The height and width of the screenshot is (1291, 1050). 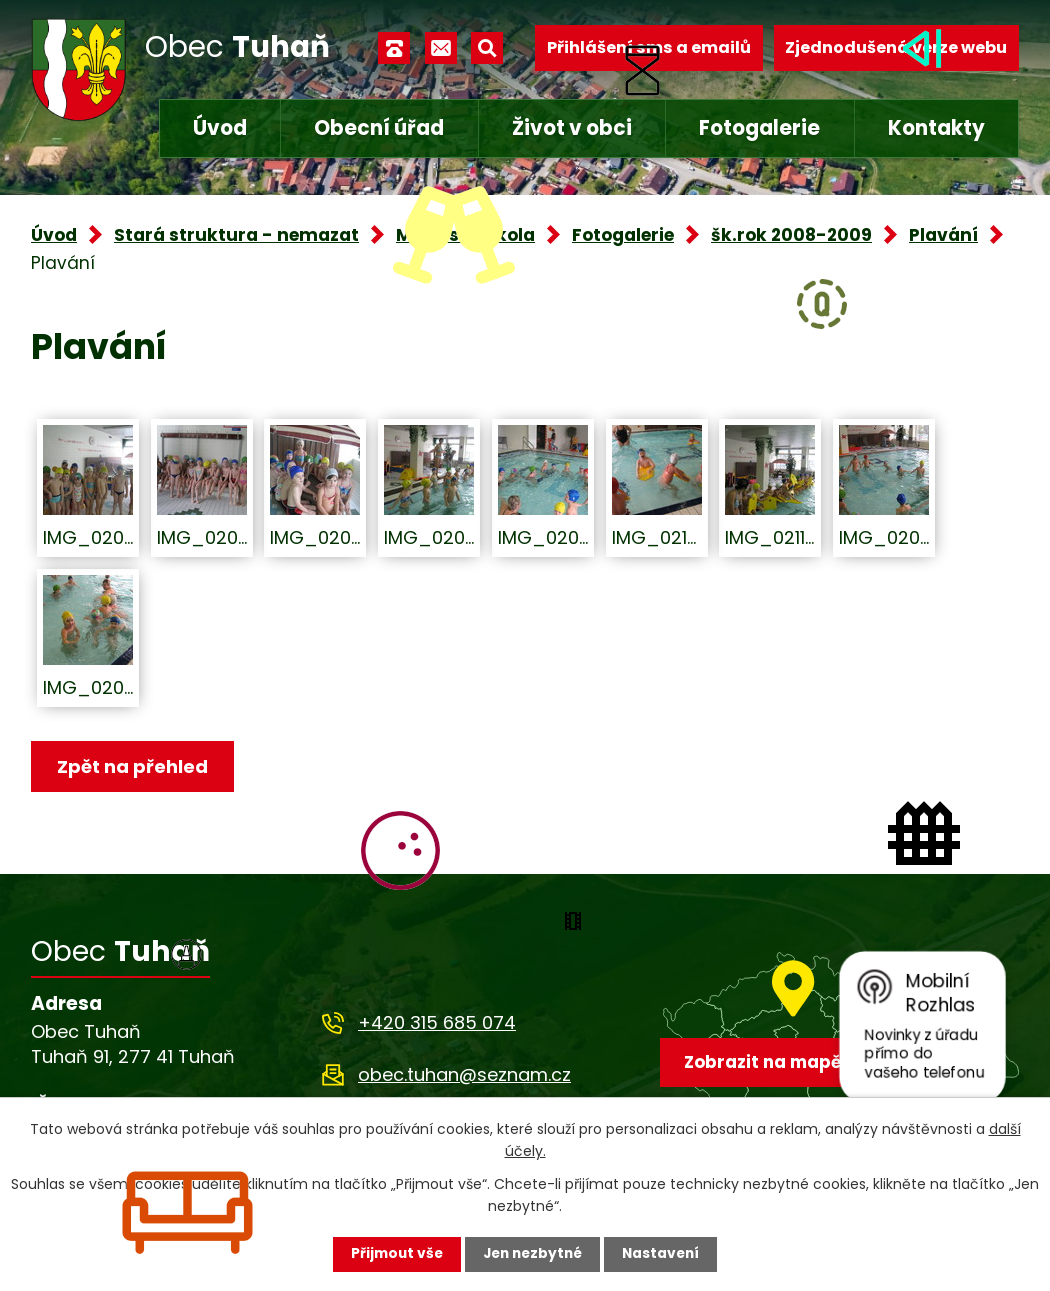 What do you see at coordinates (573, 921) in the screenshot?
I see `access movies or video content` at bounding box center [573, 921].